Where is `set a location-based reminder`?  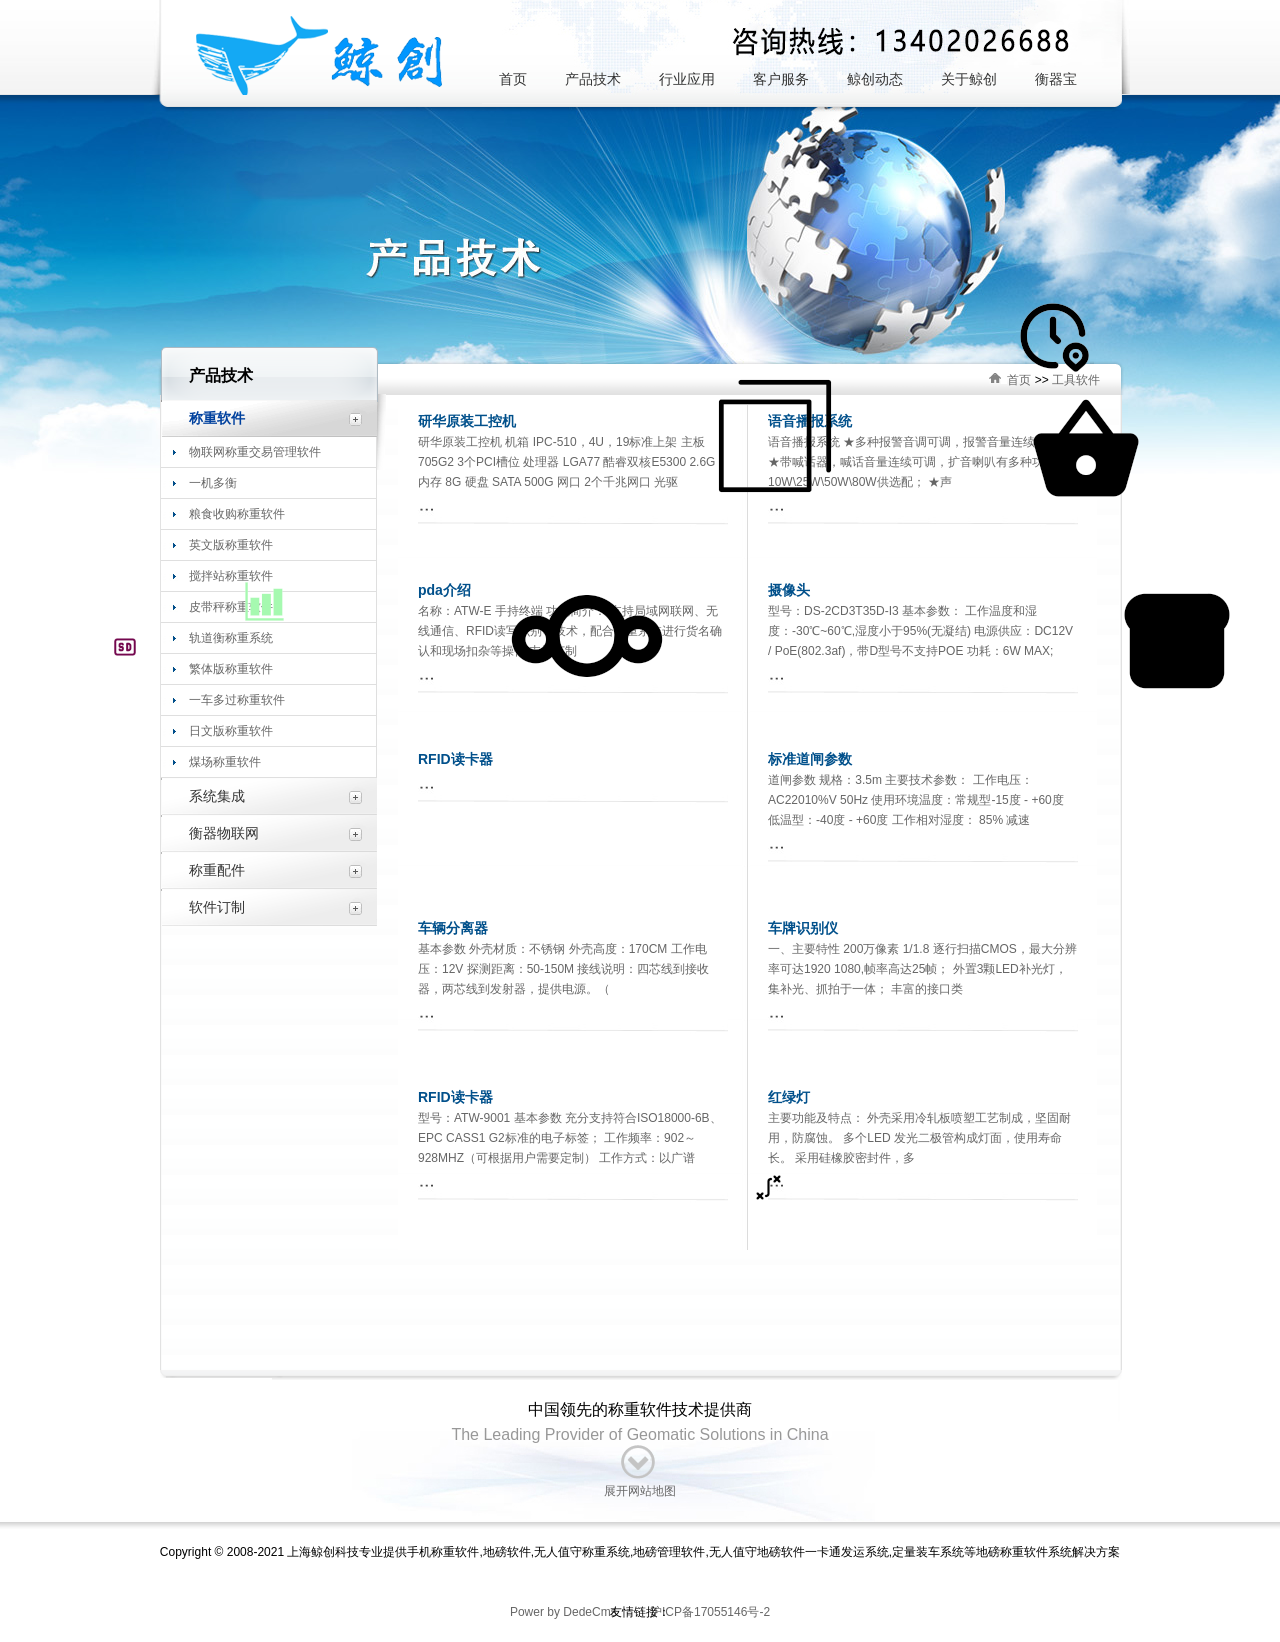 set a location-based reminder is located at coordinates (1053, 336).